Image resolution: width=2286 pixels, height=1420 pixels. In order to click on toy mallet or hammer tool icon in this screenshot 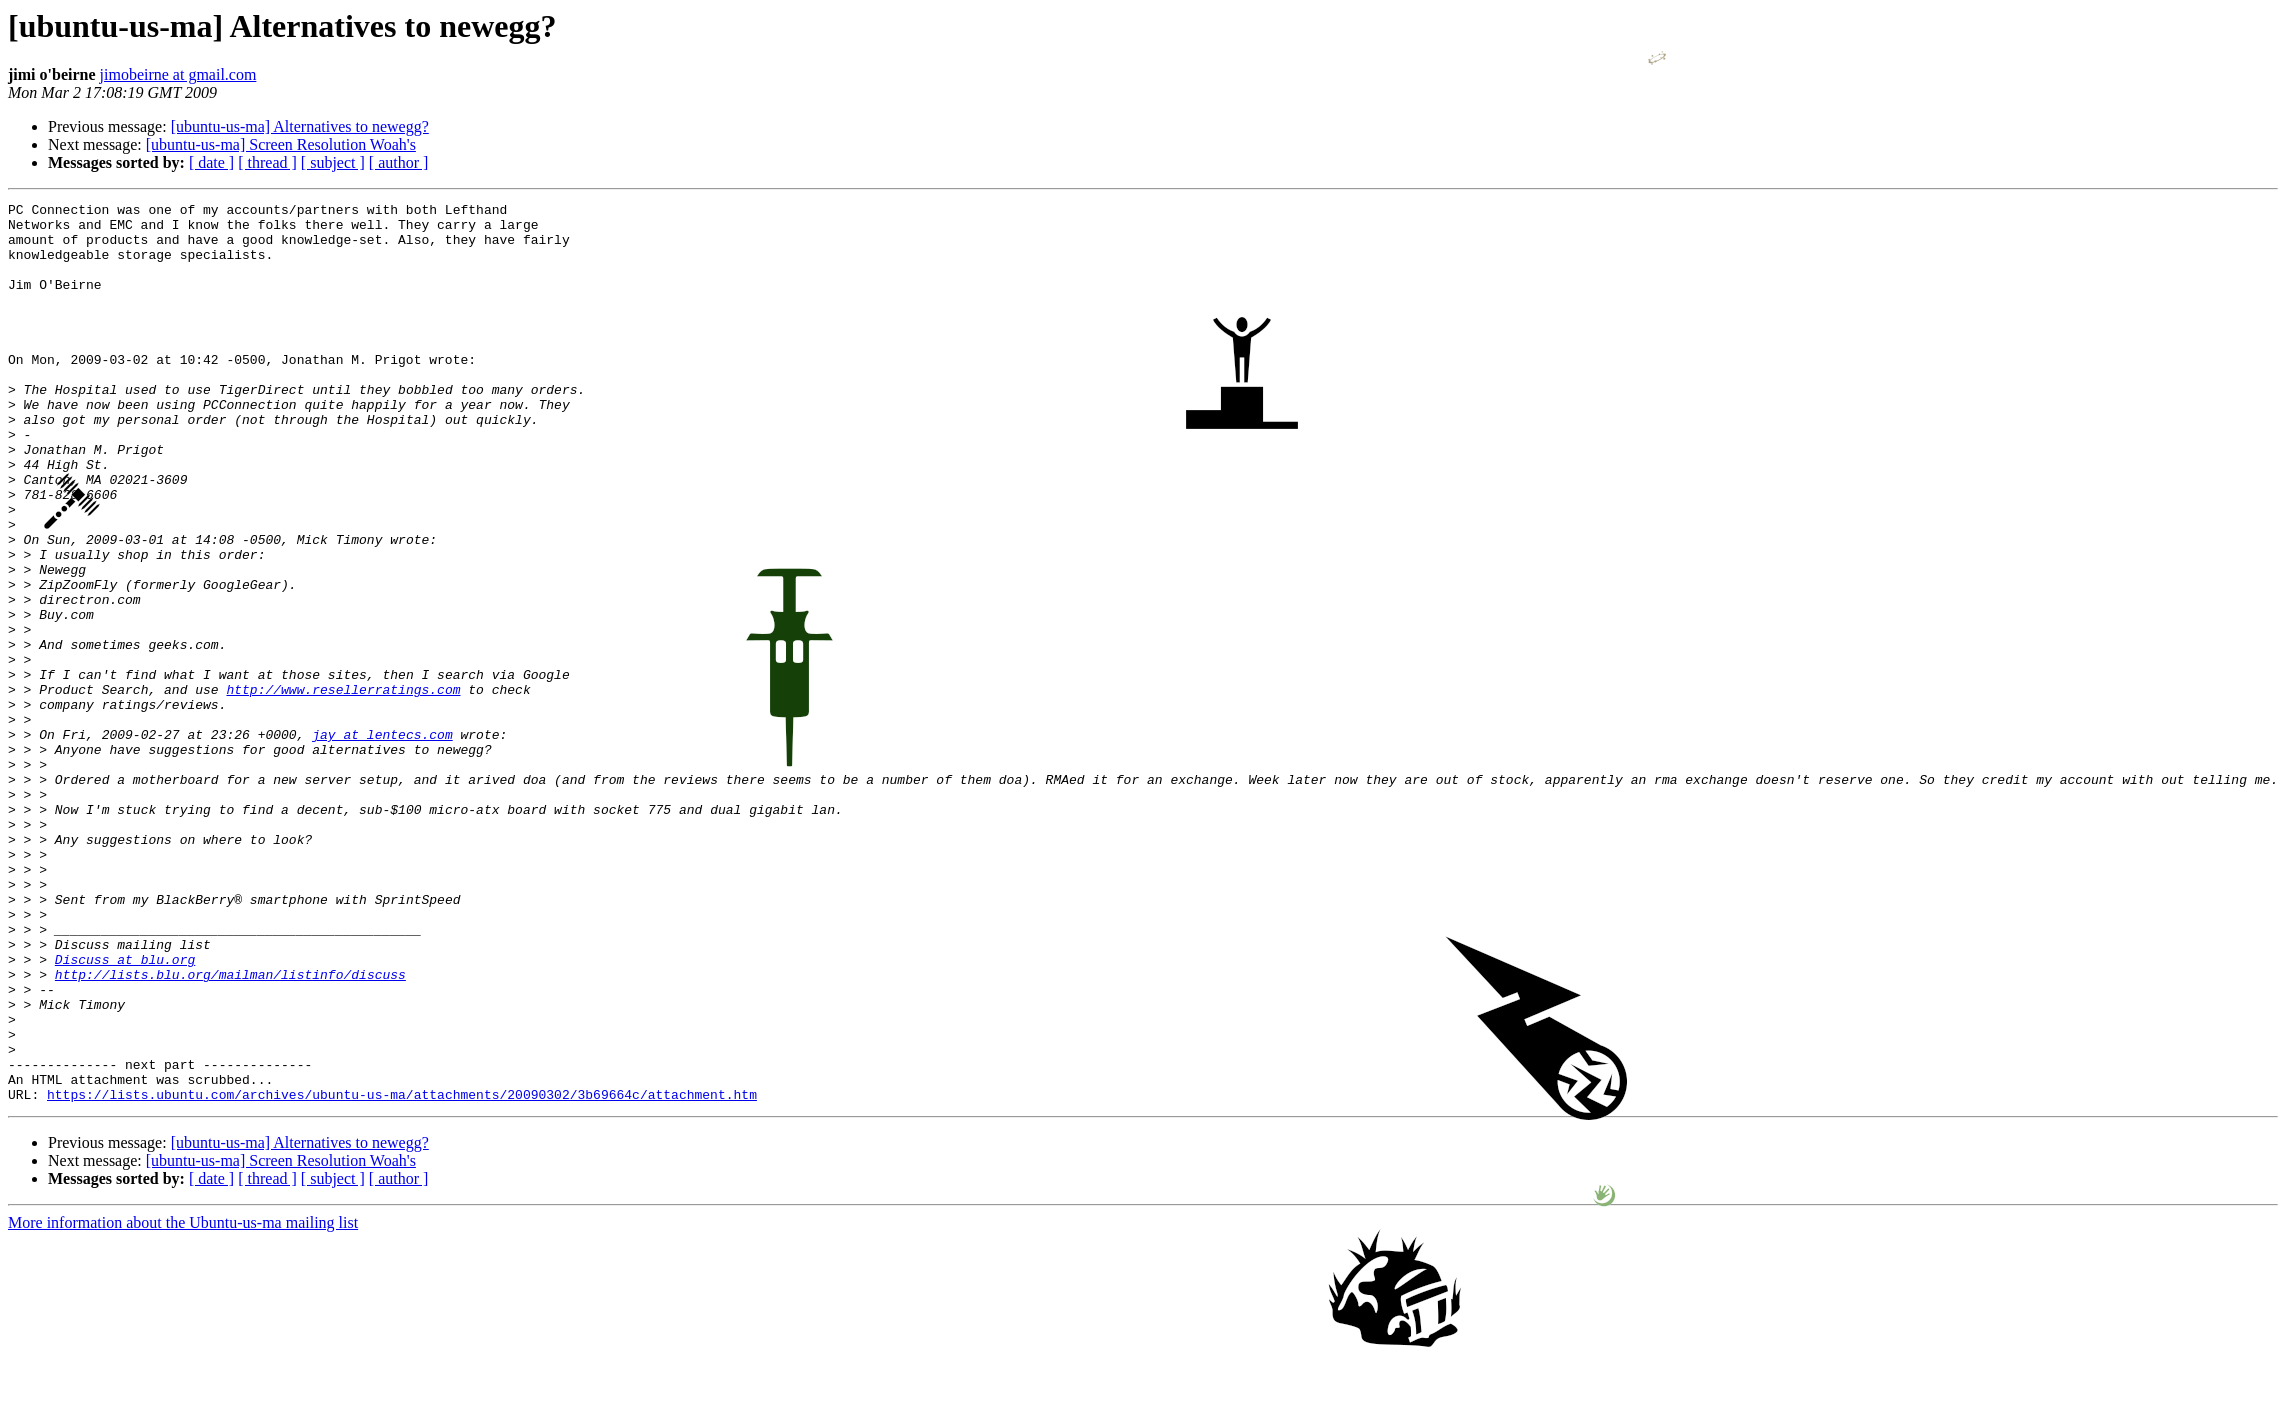, I will do `click(72, 501)`.